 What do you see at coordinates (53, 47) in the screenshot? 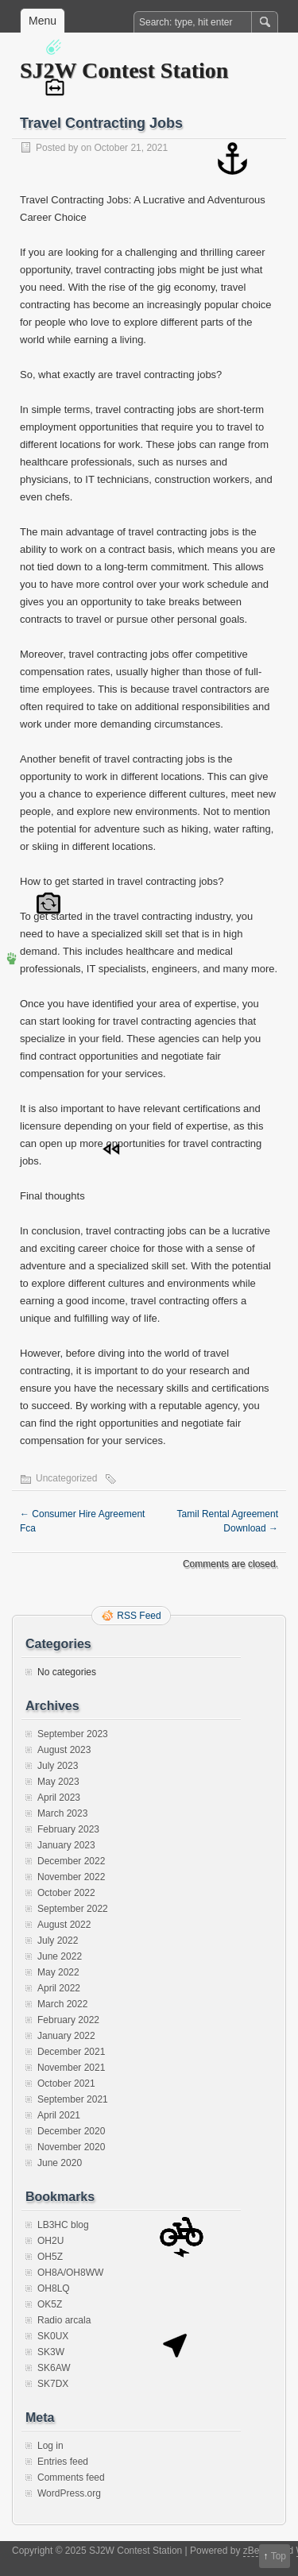
I see `indicates a trending or viral item` at bounding box center [53, 47].